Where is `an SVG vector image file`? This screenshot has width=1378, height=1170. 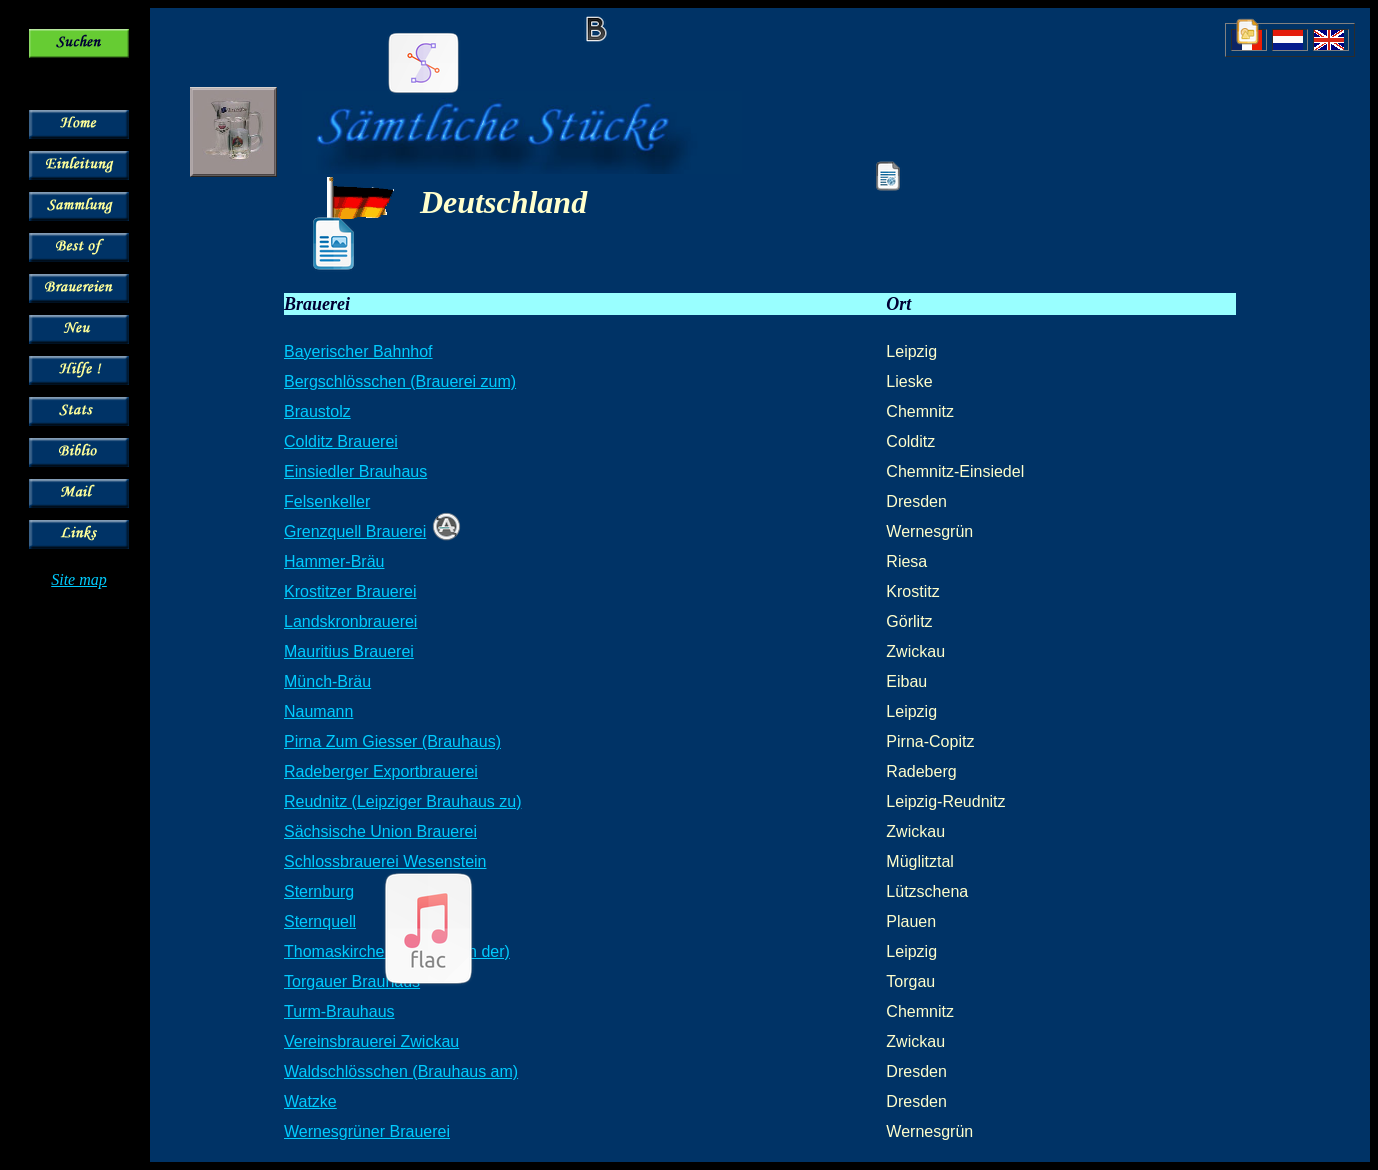
an SVG vector image file is located at coordinates (423, 60).